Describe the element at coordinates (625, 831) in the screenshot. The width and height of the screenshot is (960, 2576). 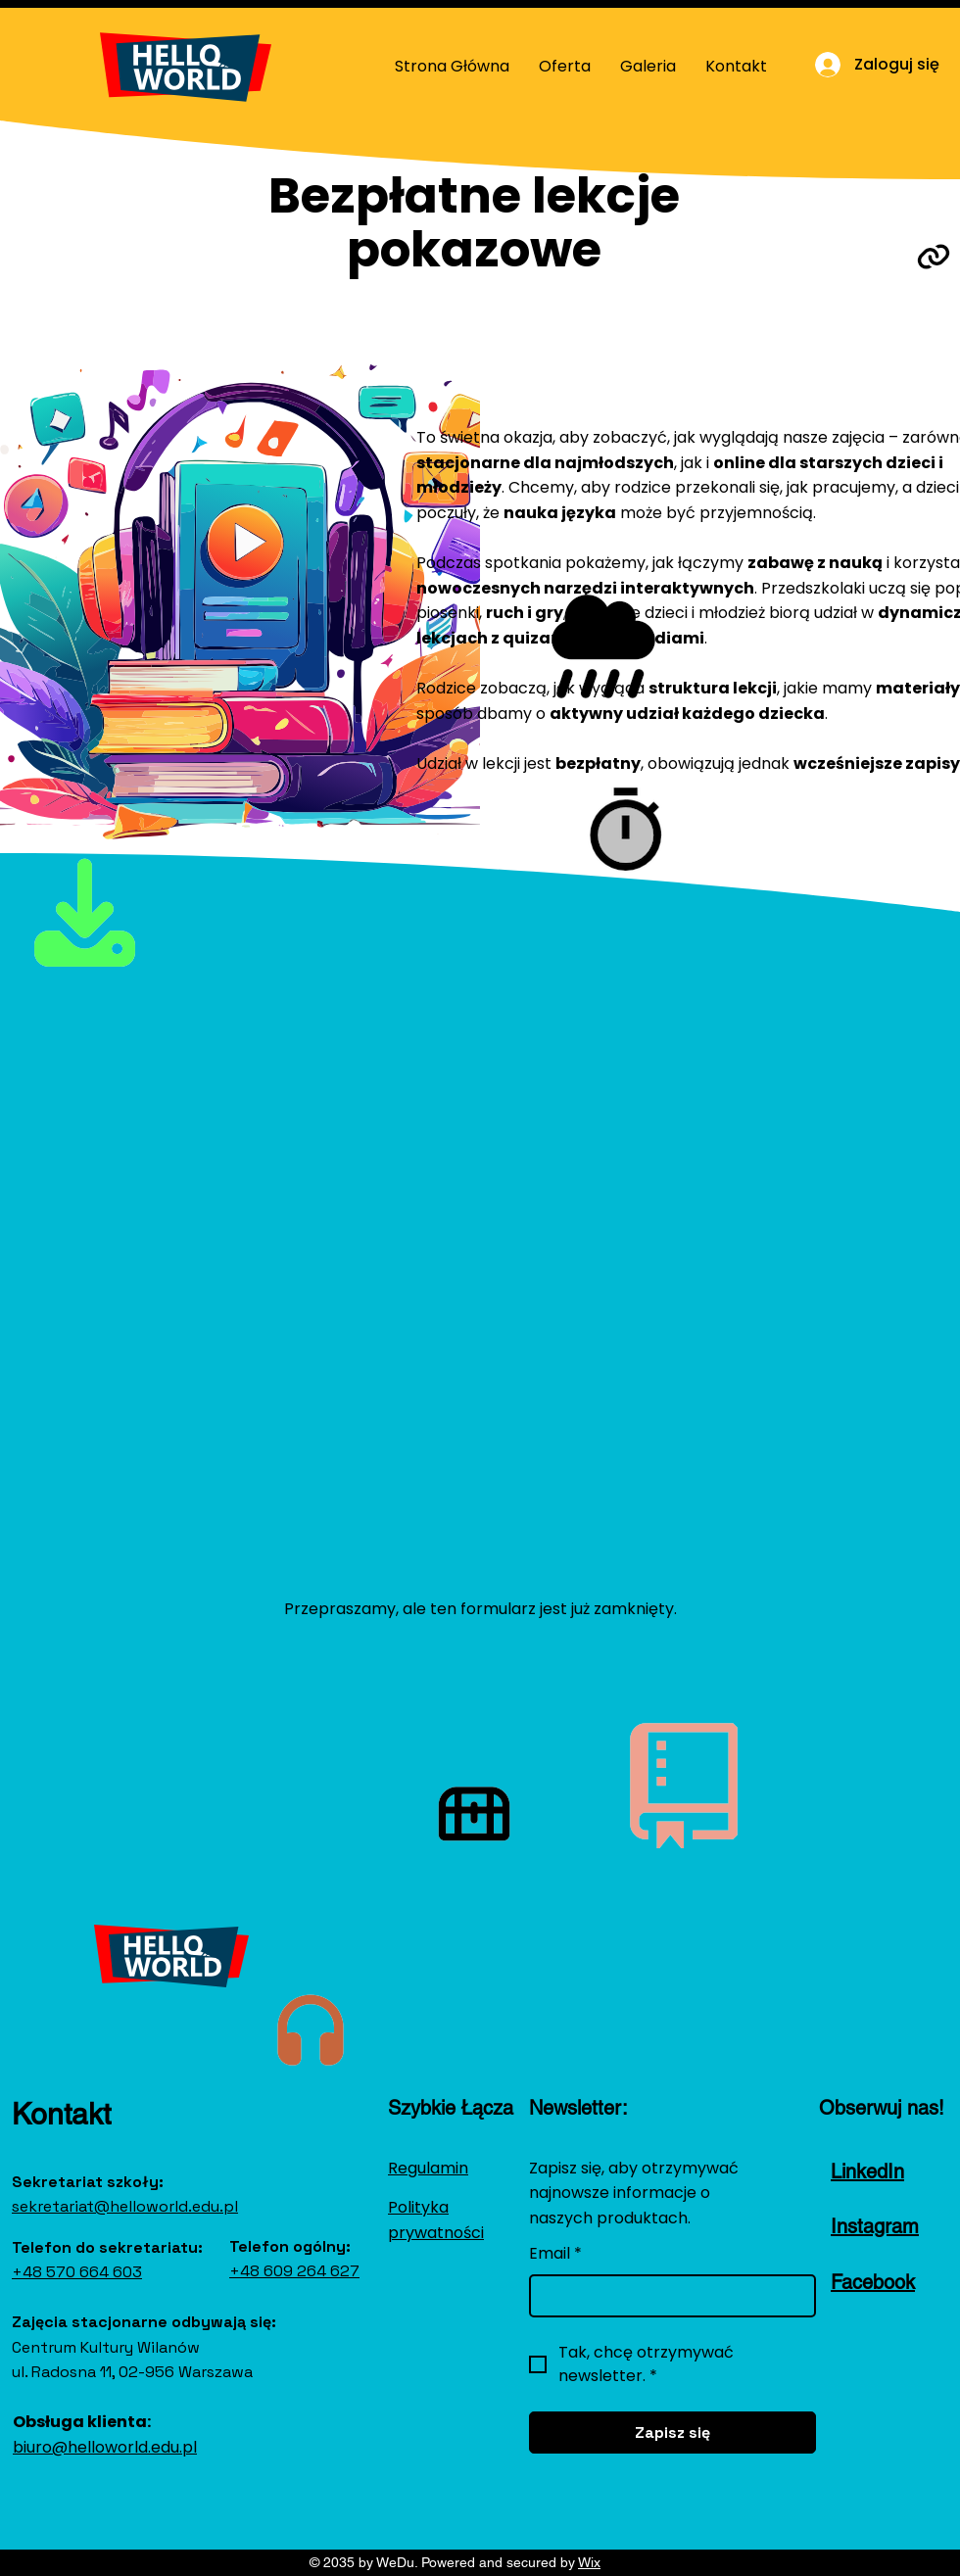
I see `set a countdown timer` at that location.